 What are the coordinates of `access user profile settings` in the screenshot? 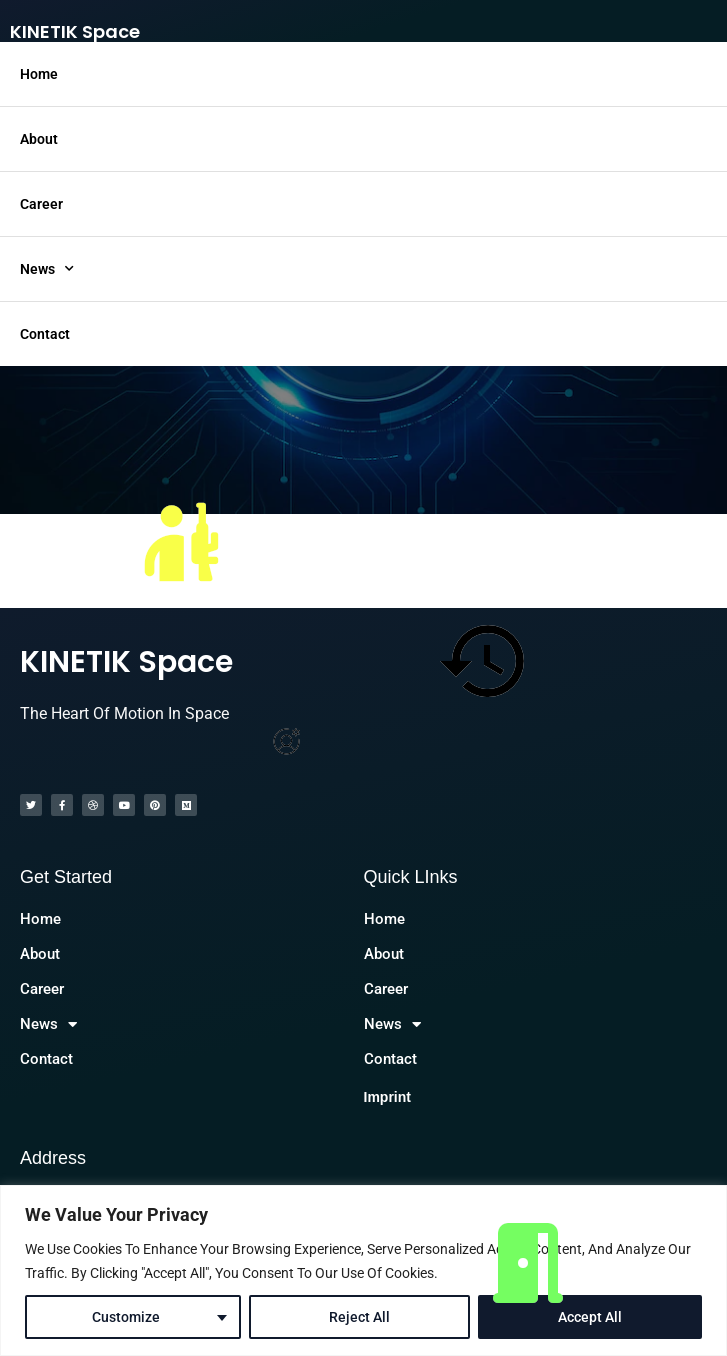 It's located at (286, 741).